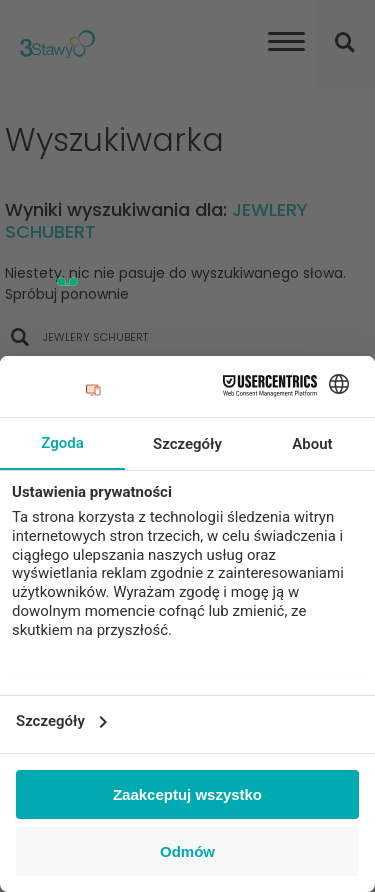 The height and width of the screenshot is (892, 375). I want to click on indicates active recording in progress, so click(67, 281).